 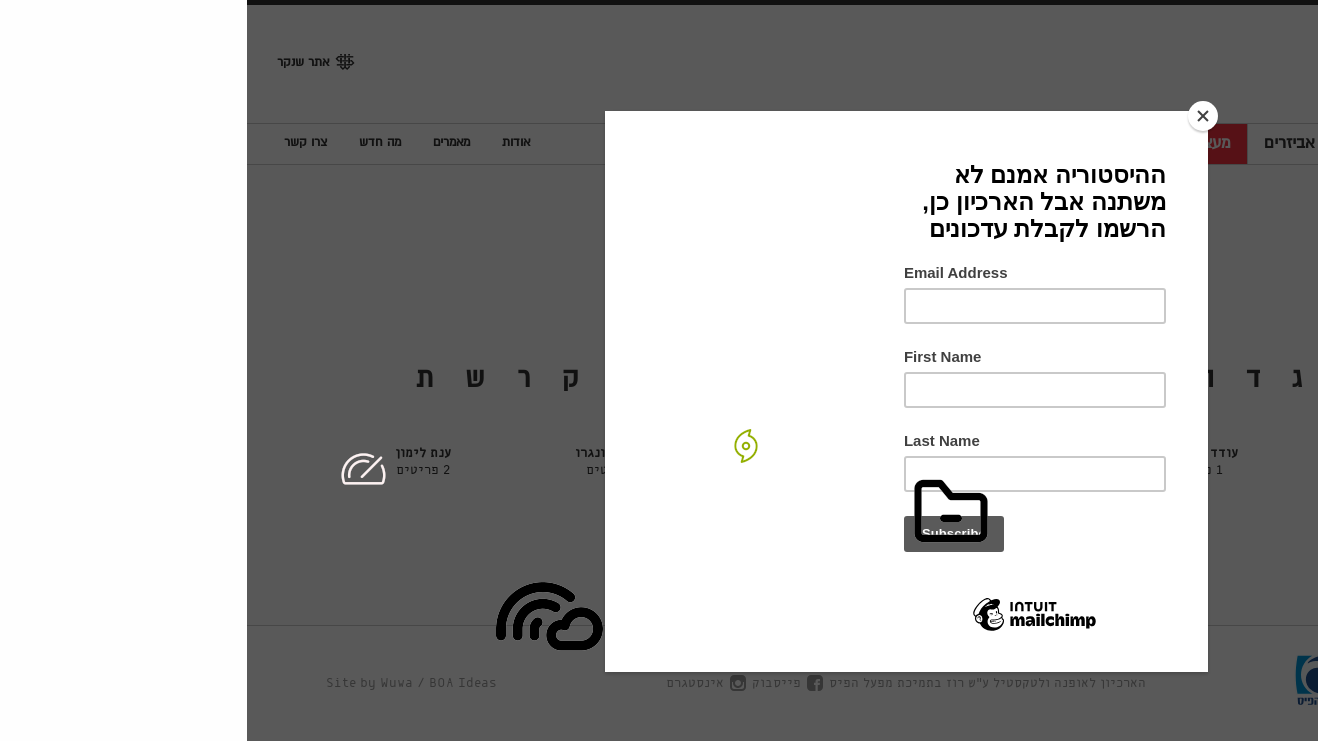 What do you see at coordinates (363, 470) in the screenshot?
I see `view speed or performance metrics` at bounding box center [363, 470].